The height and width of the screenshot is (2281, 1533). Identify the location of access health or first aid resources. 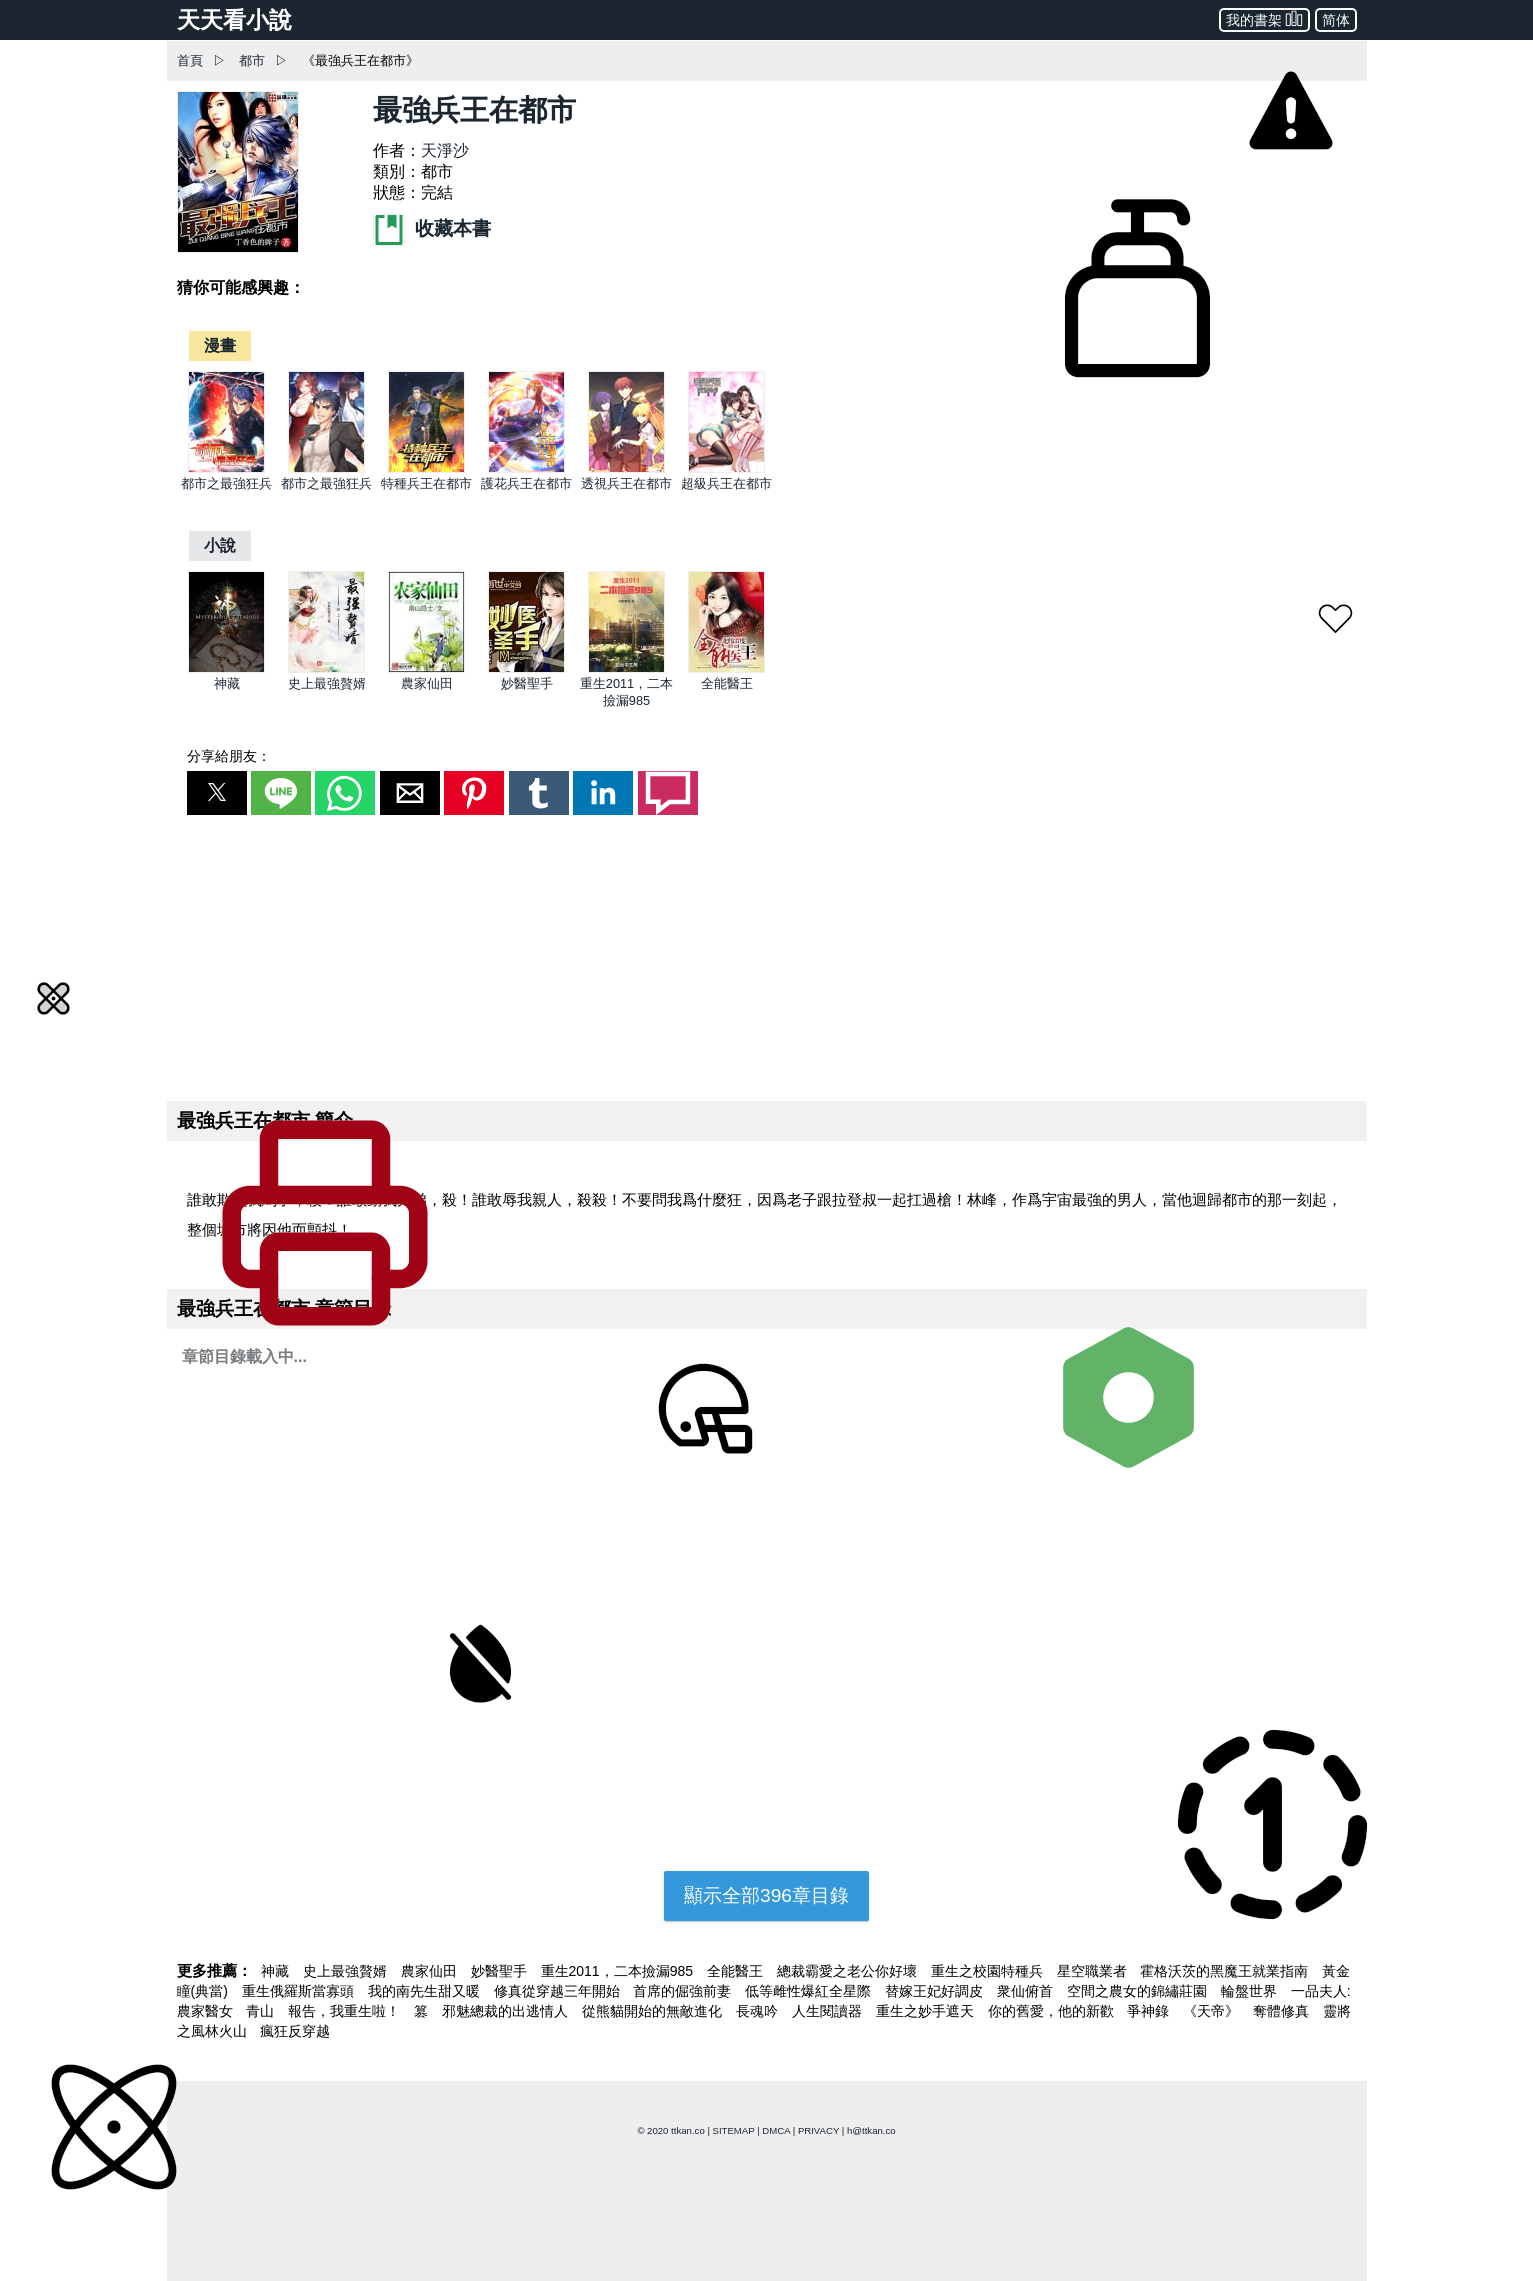
(53, 998).